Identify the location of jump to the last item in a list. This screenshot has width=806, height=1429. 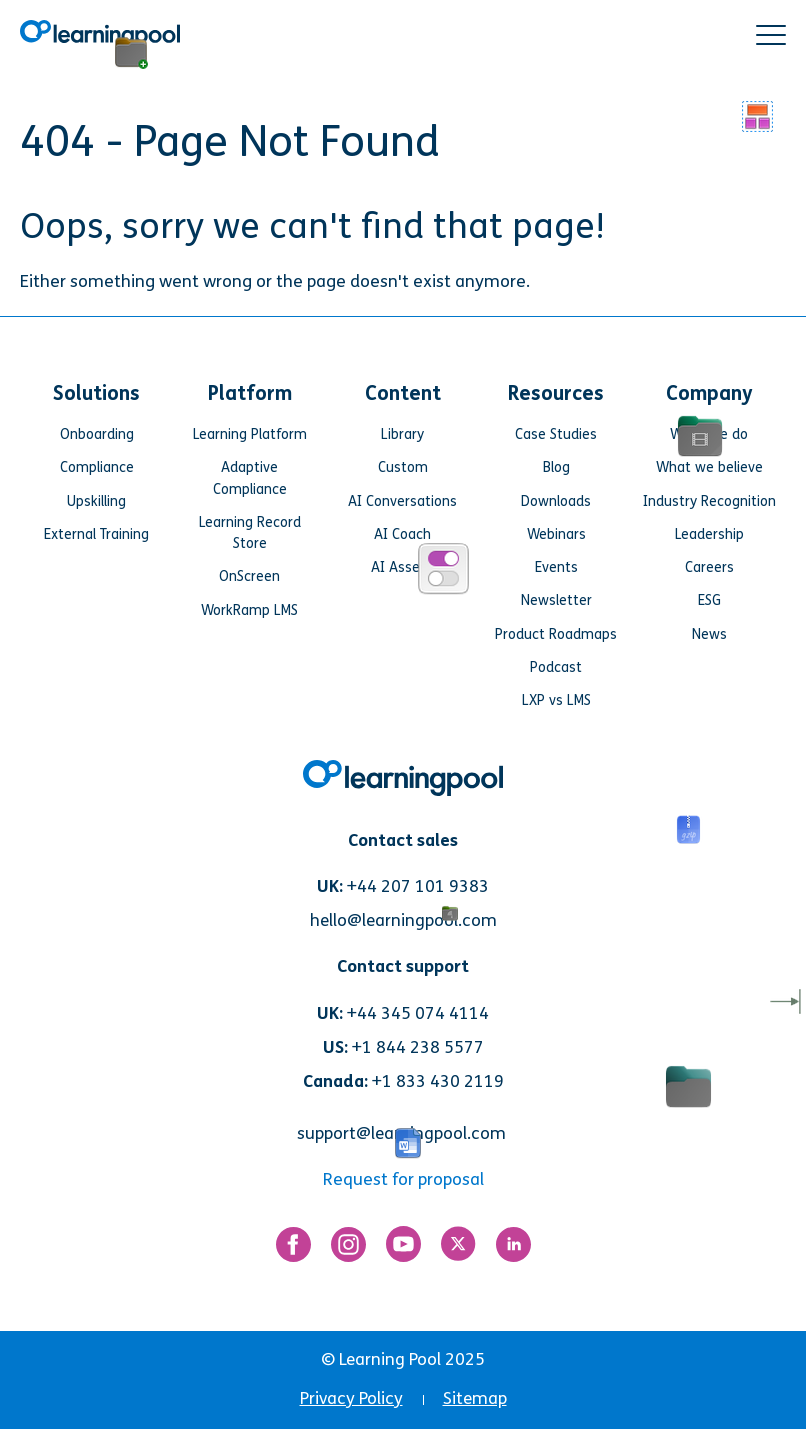
(785, 1001).